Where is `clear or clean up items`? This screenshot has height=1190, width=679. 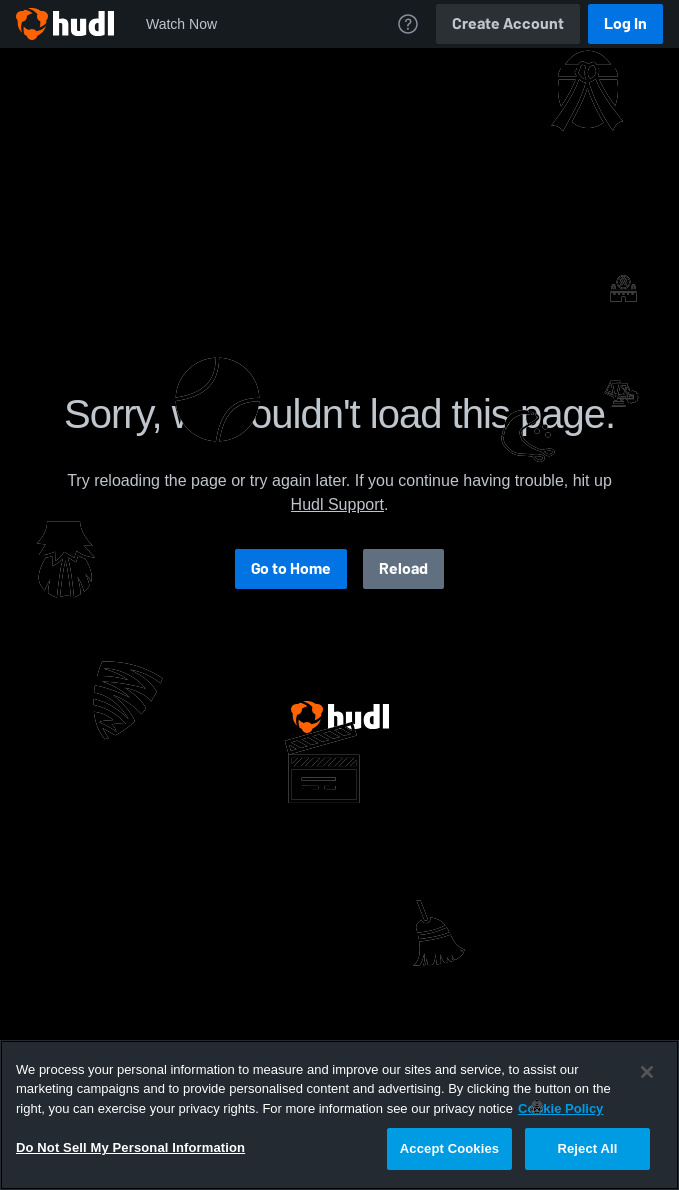
clear or clean up items is located at coordinates (431, 934).